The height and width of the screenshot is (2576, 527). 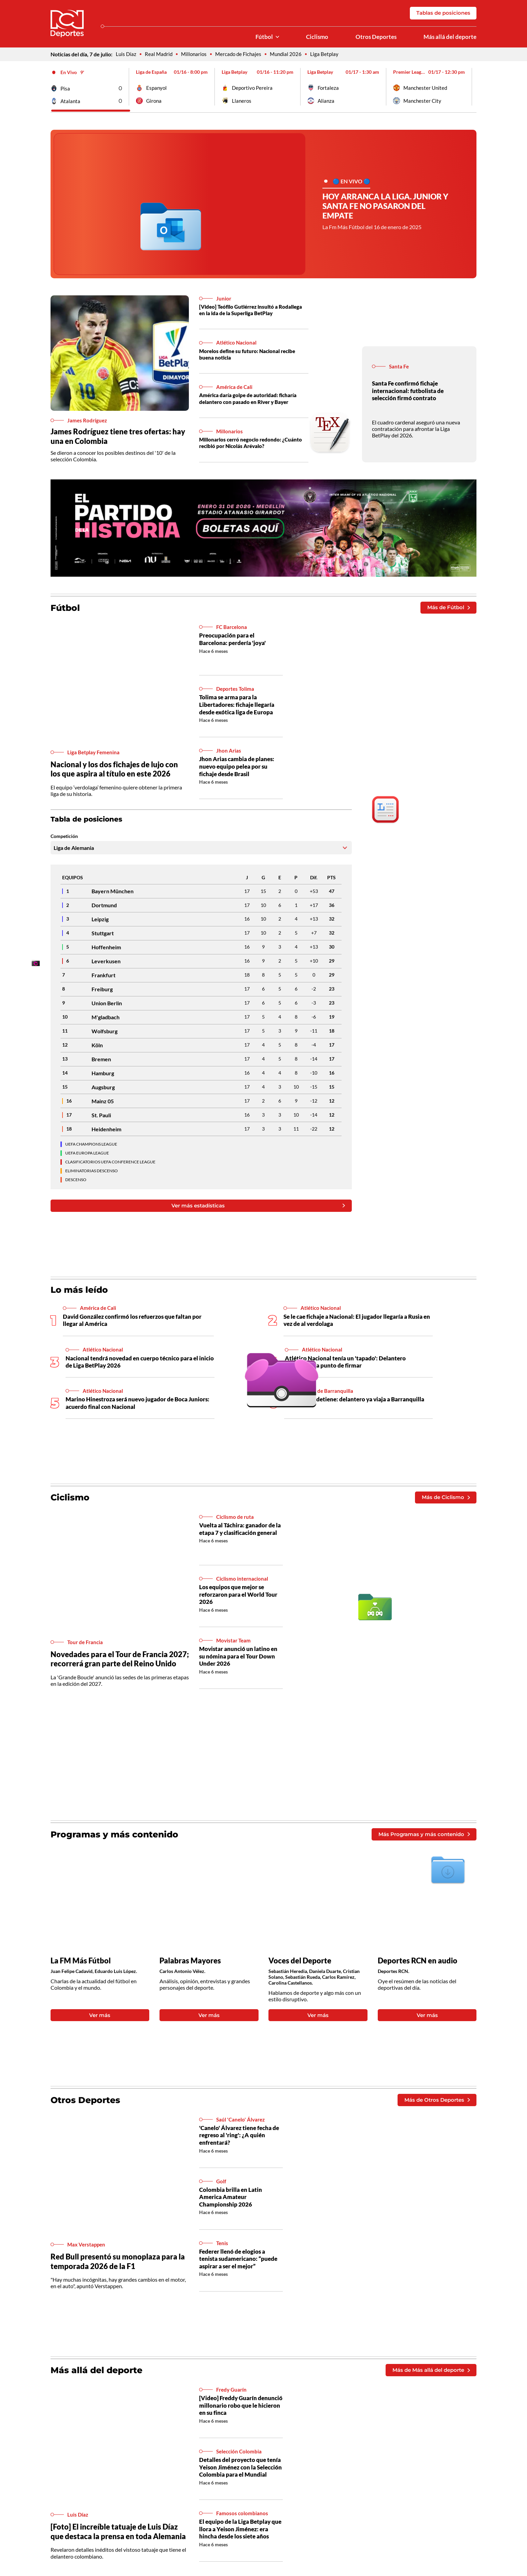 I want to click on open your downloads folder, so click(x=448, y=1870).